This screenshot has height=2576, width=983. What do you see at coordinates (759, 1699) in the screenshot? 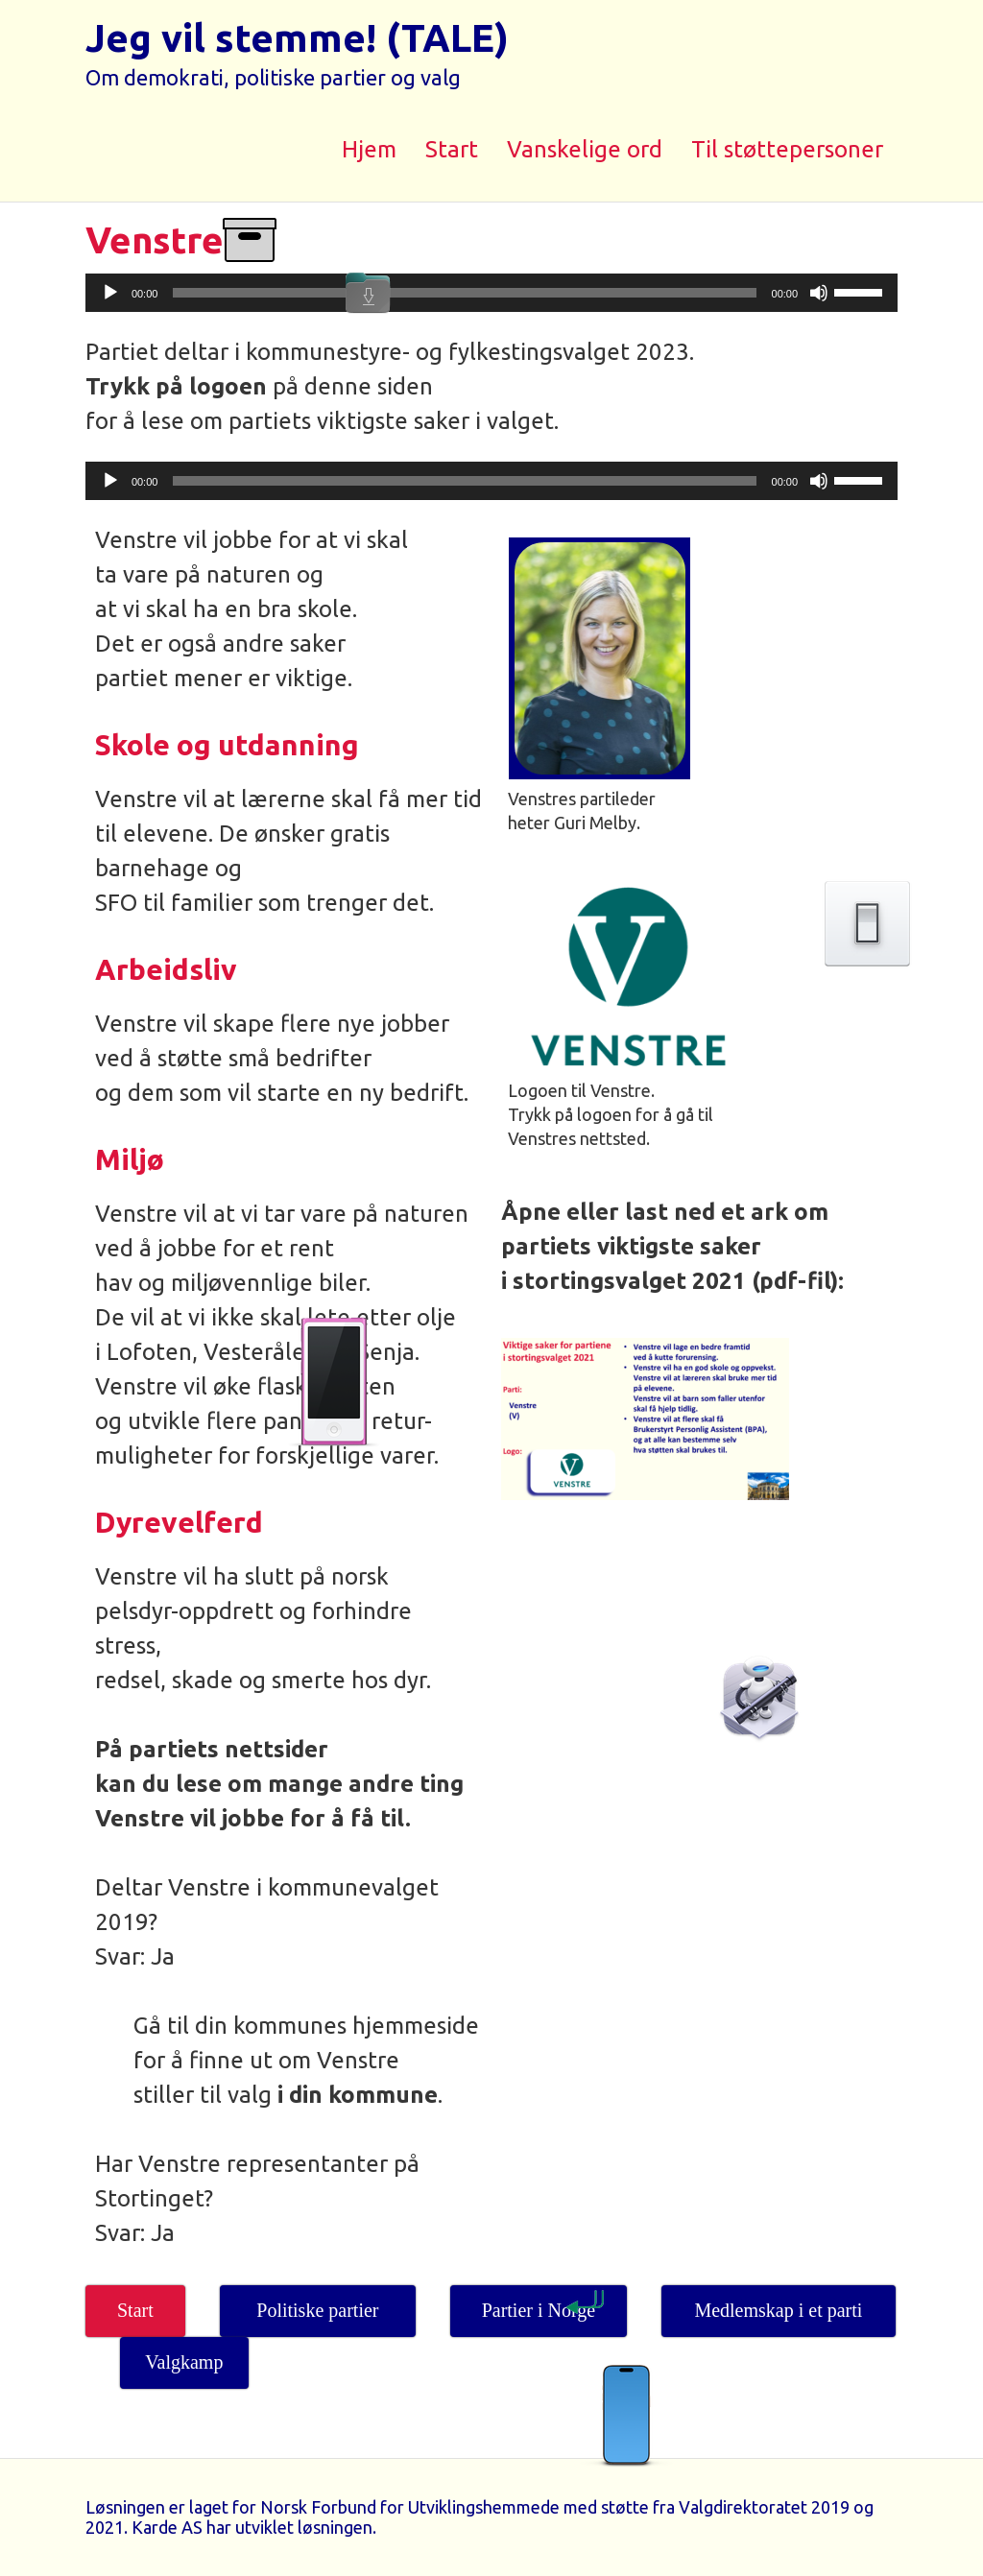
I see `launch automator to create automated workflows` at bounding box center [759, 1699].